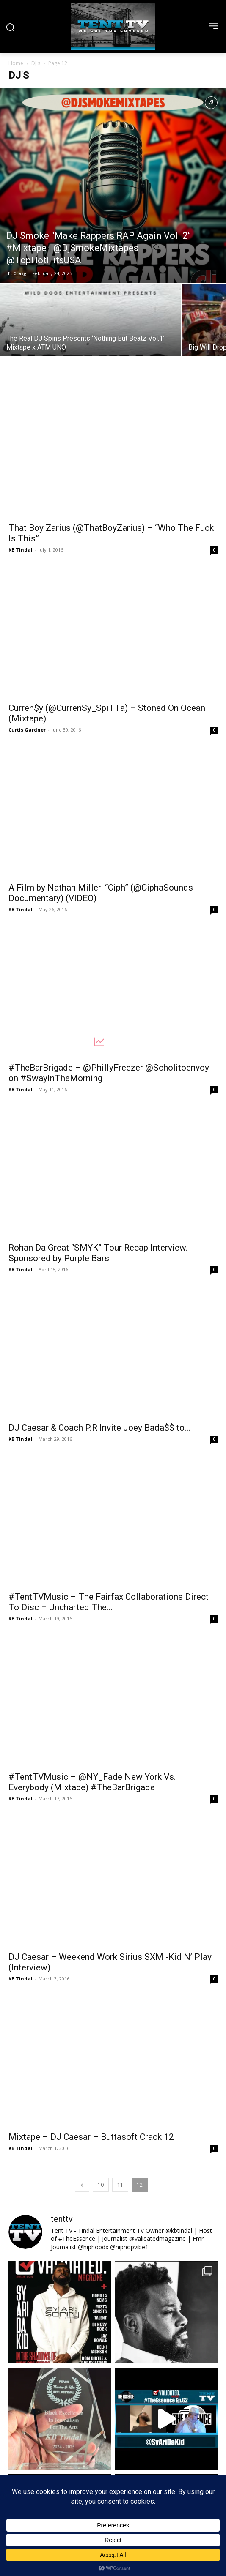 The image size is (226, 2576). I want to click on view analytics or statistics, so click(99, 1042).